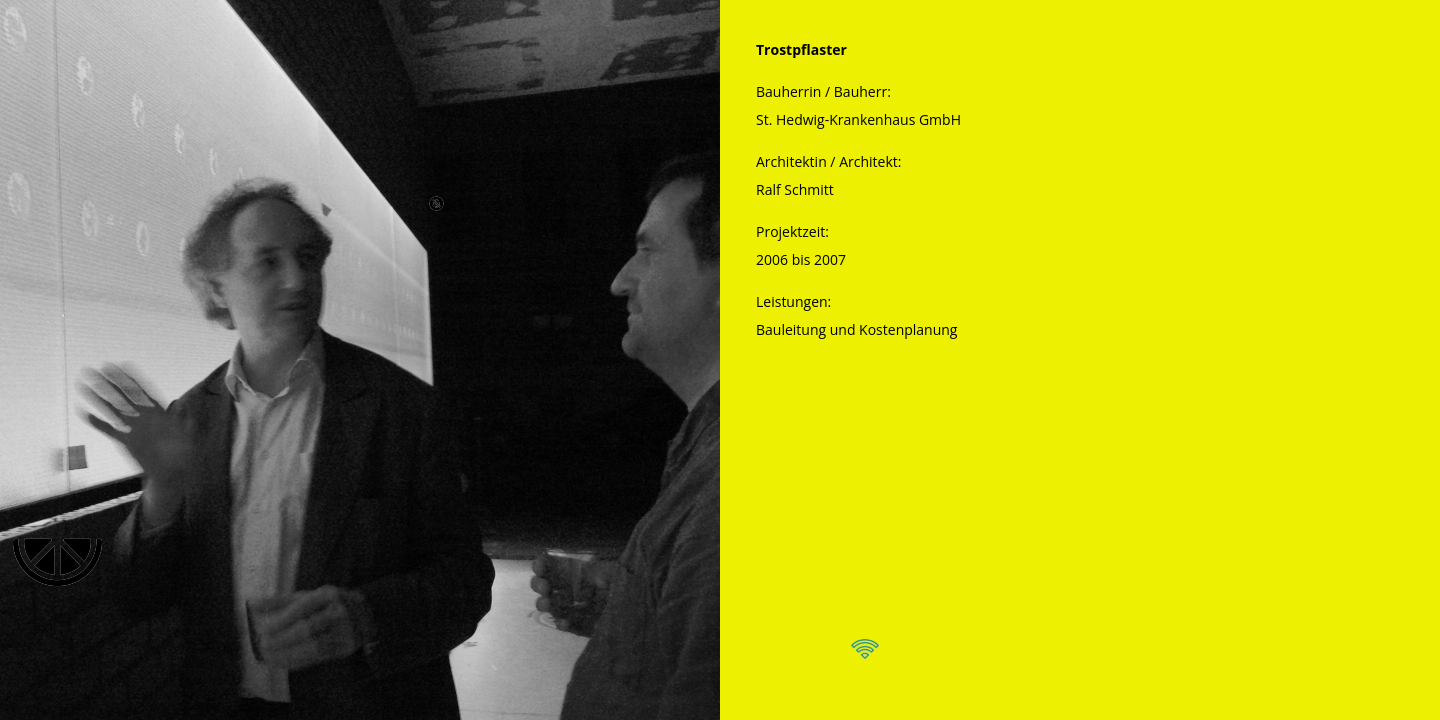 This screenshot has height=720, width=1440. I want to click on indicates citrus or fruit-related content, so click(57, 555).